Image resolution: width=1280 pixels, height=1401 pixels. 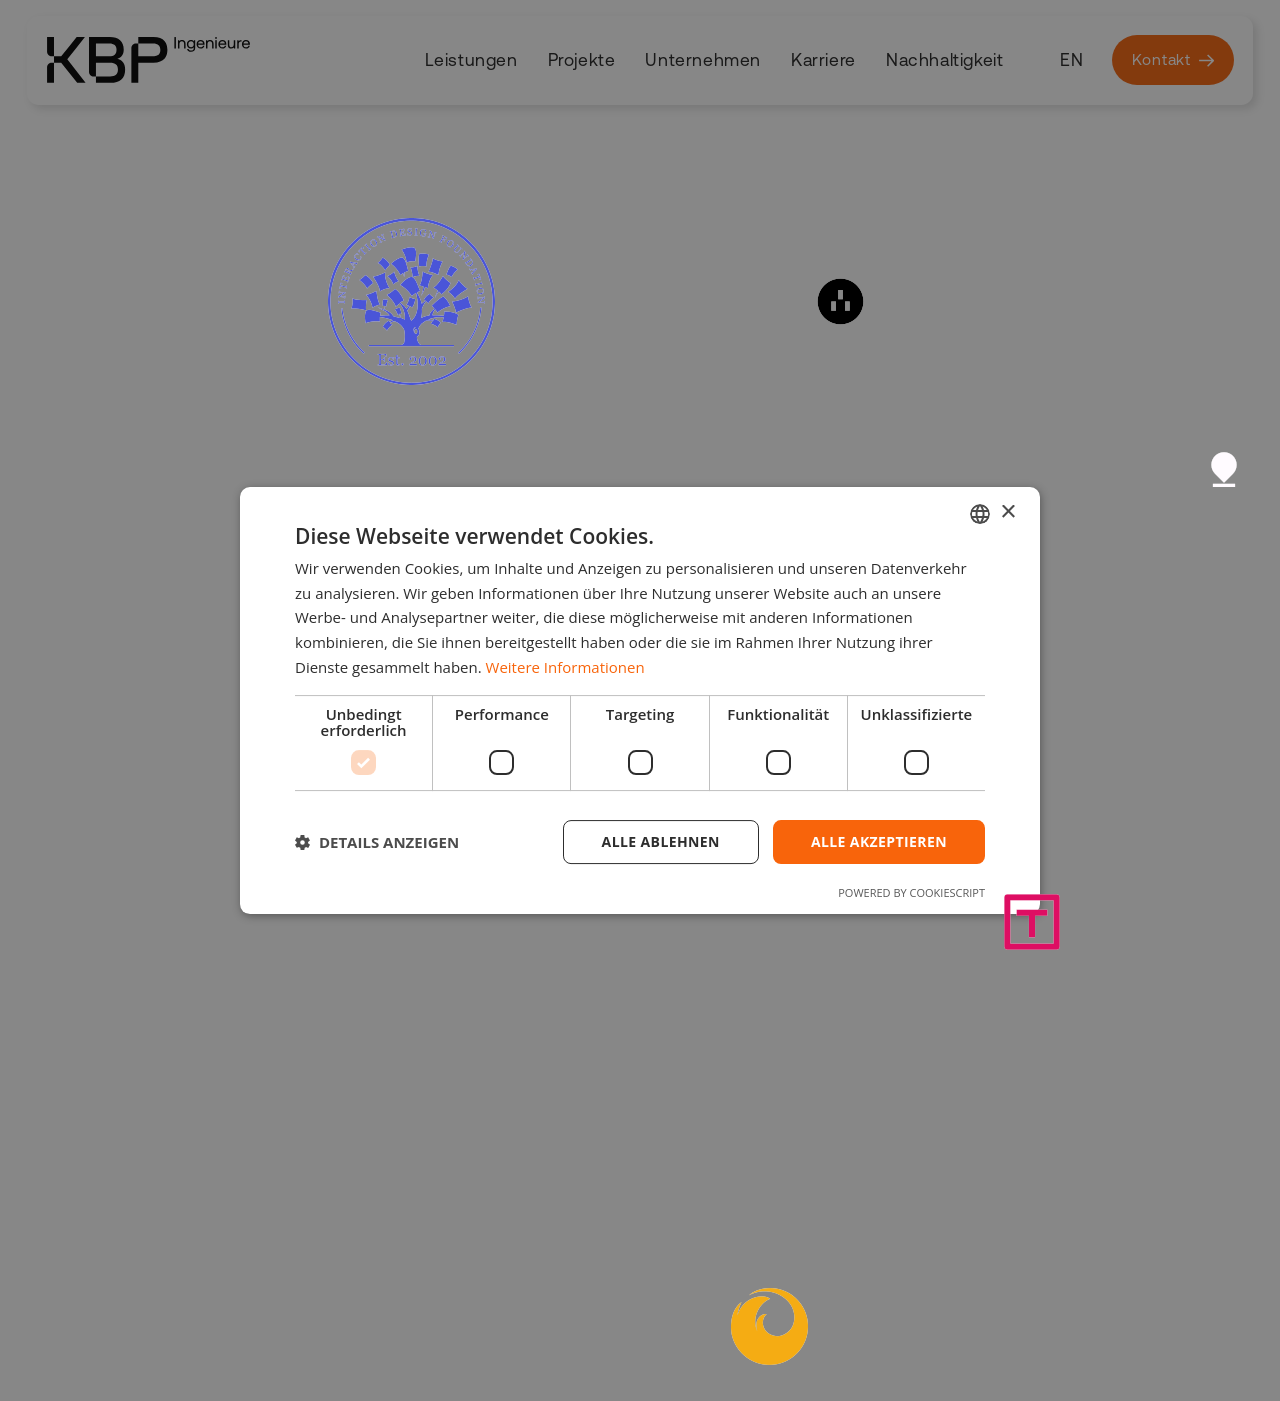 I want to click on electrical outlet or power socket indicator, so click(x=840, y=301).